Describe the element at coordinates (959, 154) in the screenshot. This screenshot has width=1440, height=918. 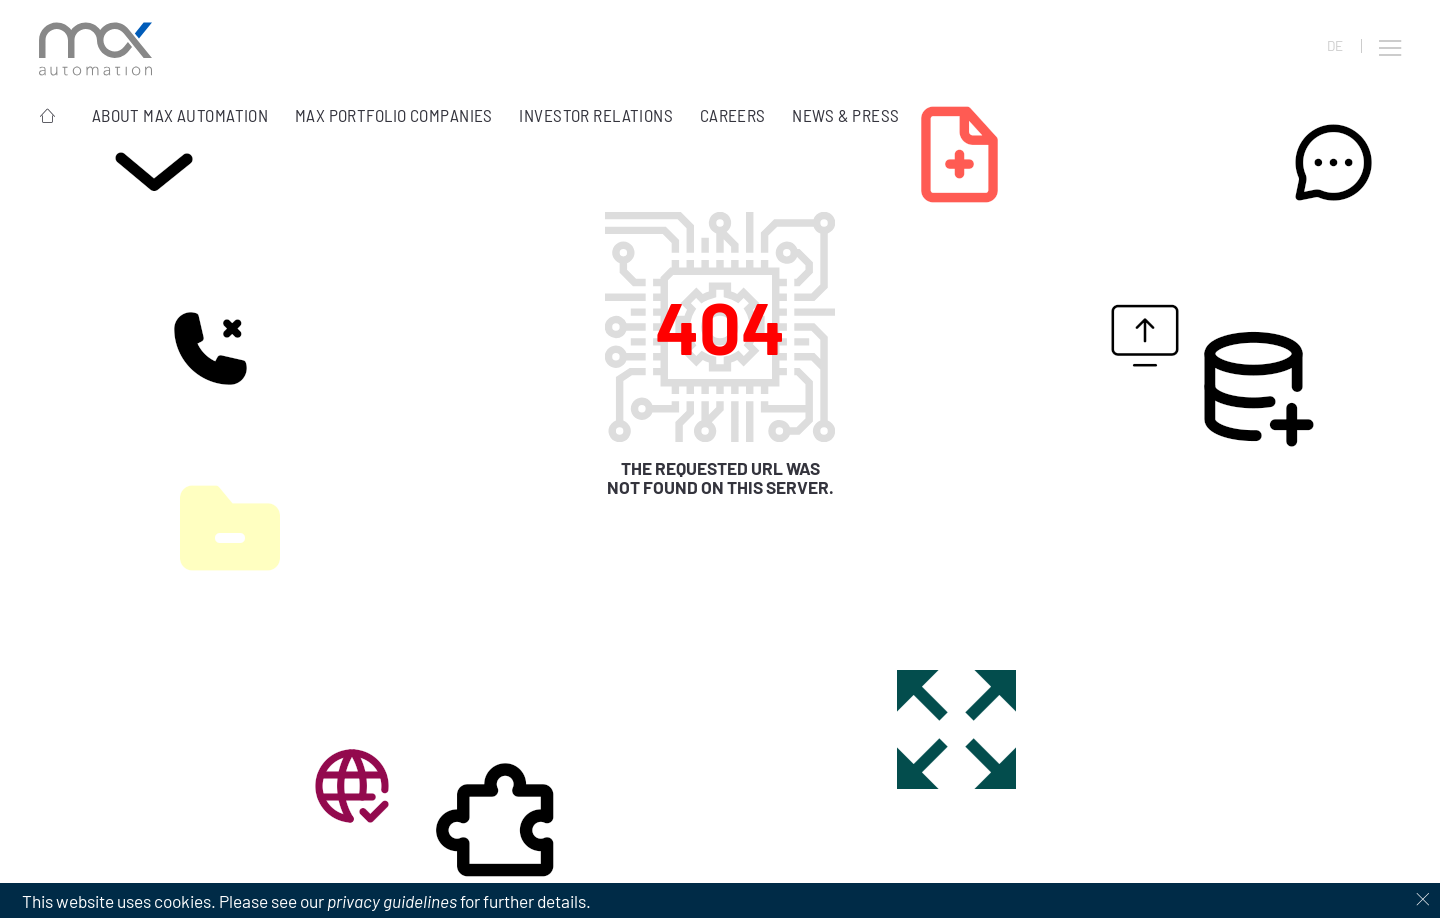
I see `create a new file` at that location.